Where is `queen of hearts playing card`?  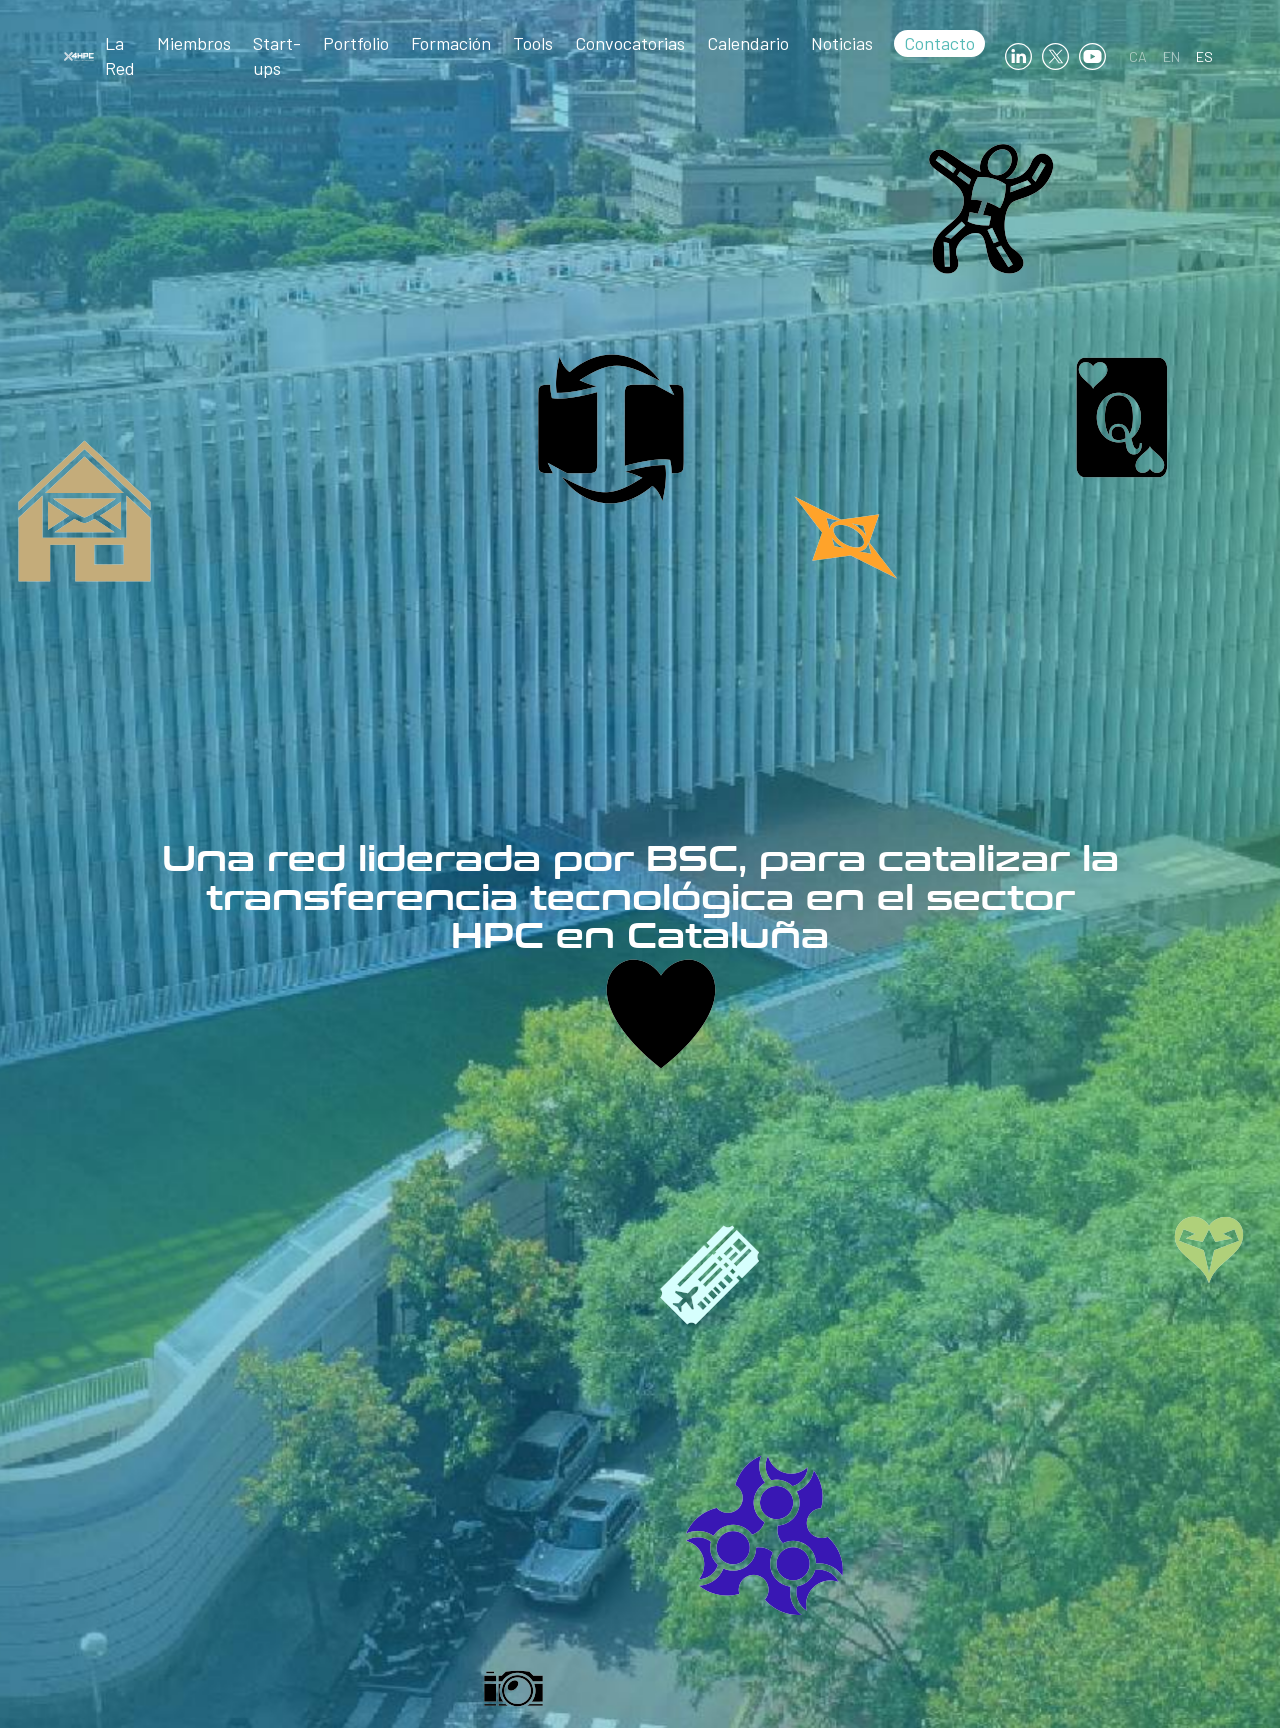
queen of hearts playing card is located at coordinates (1121, 417).